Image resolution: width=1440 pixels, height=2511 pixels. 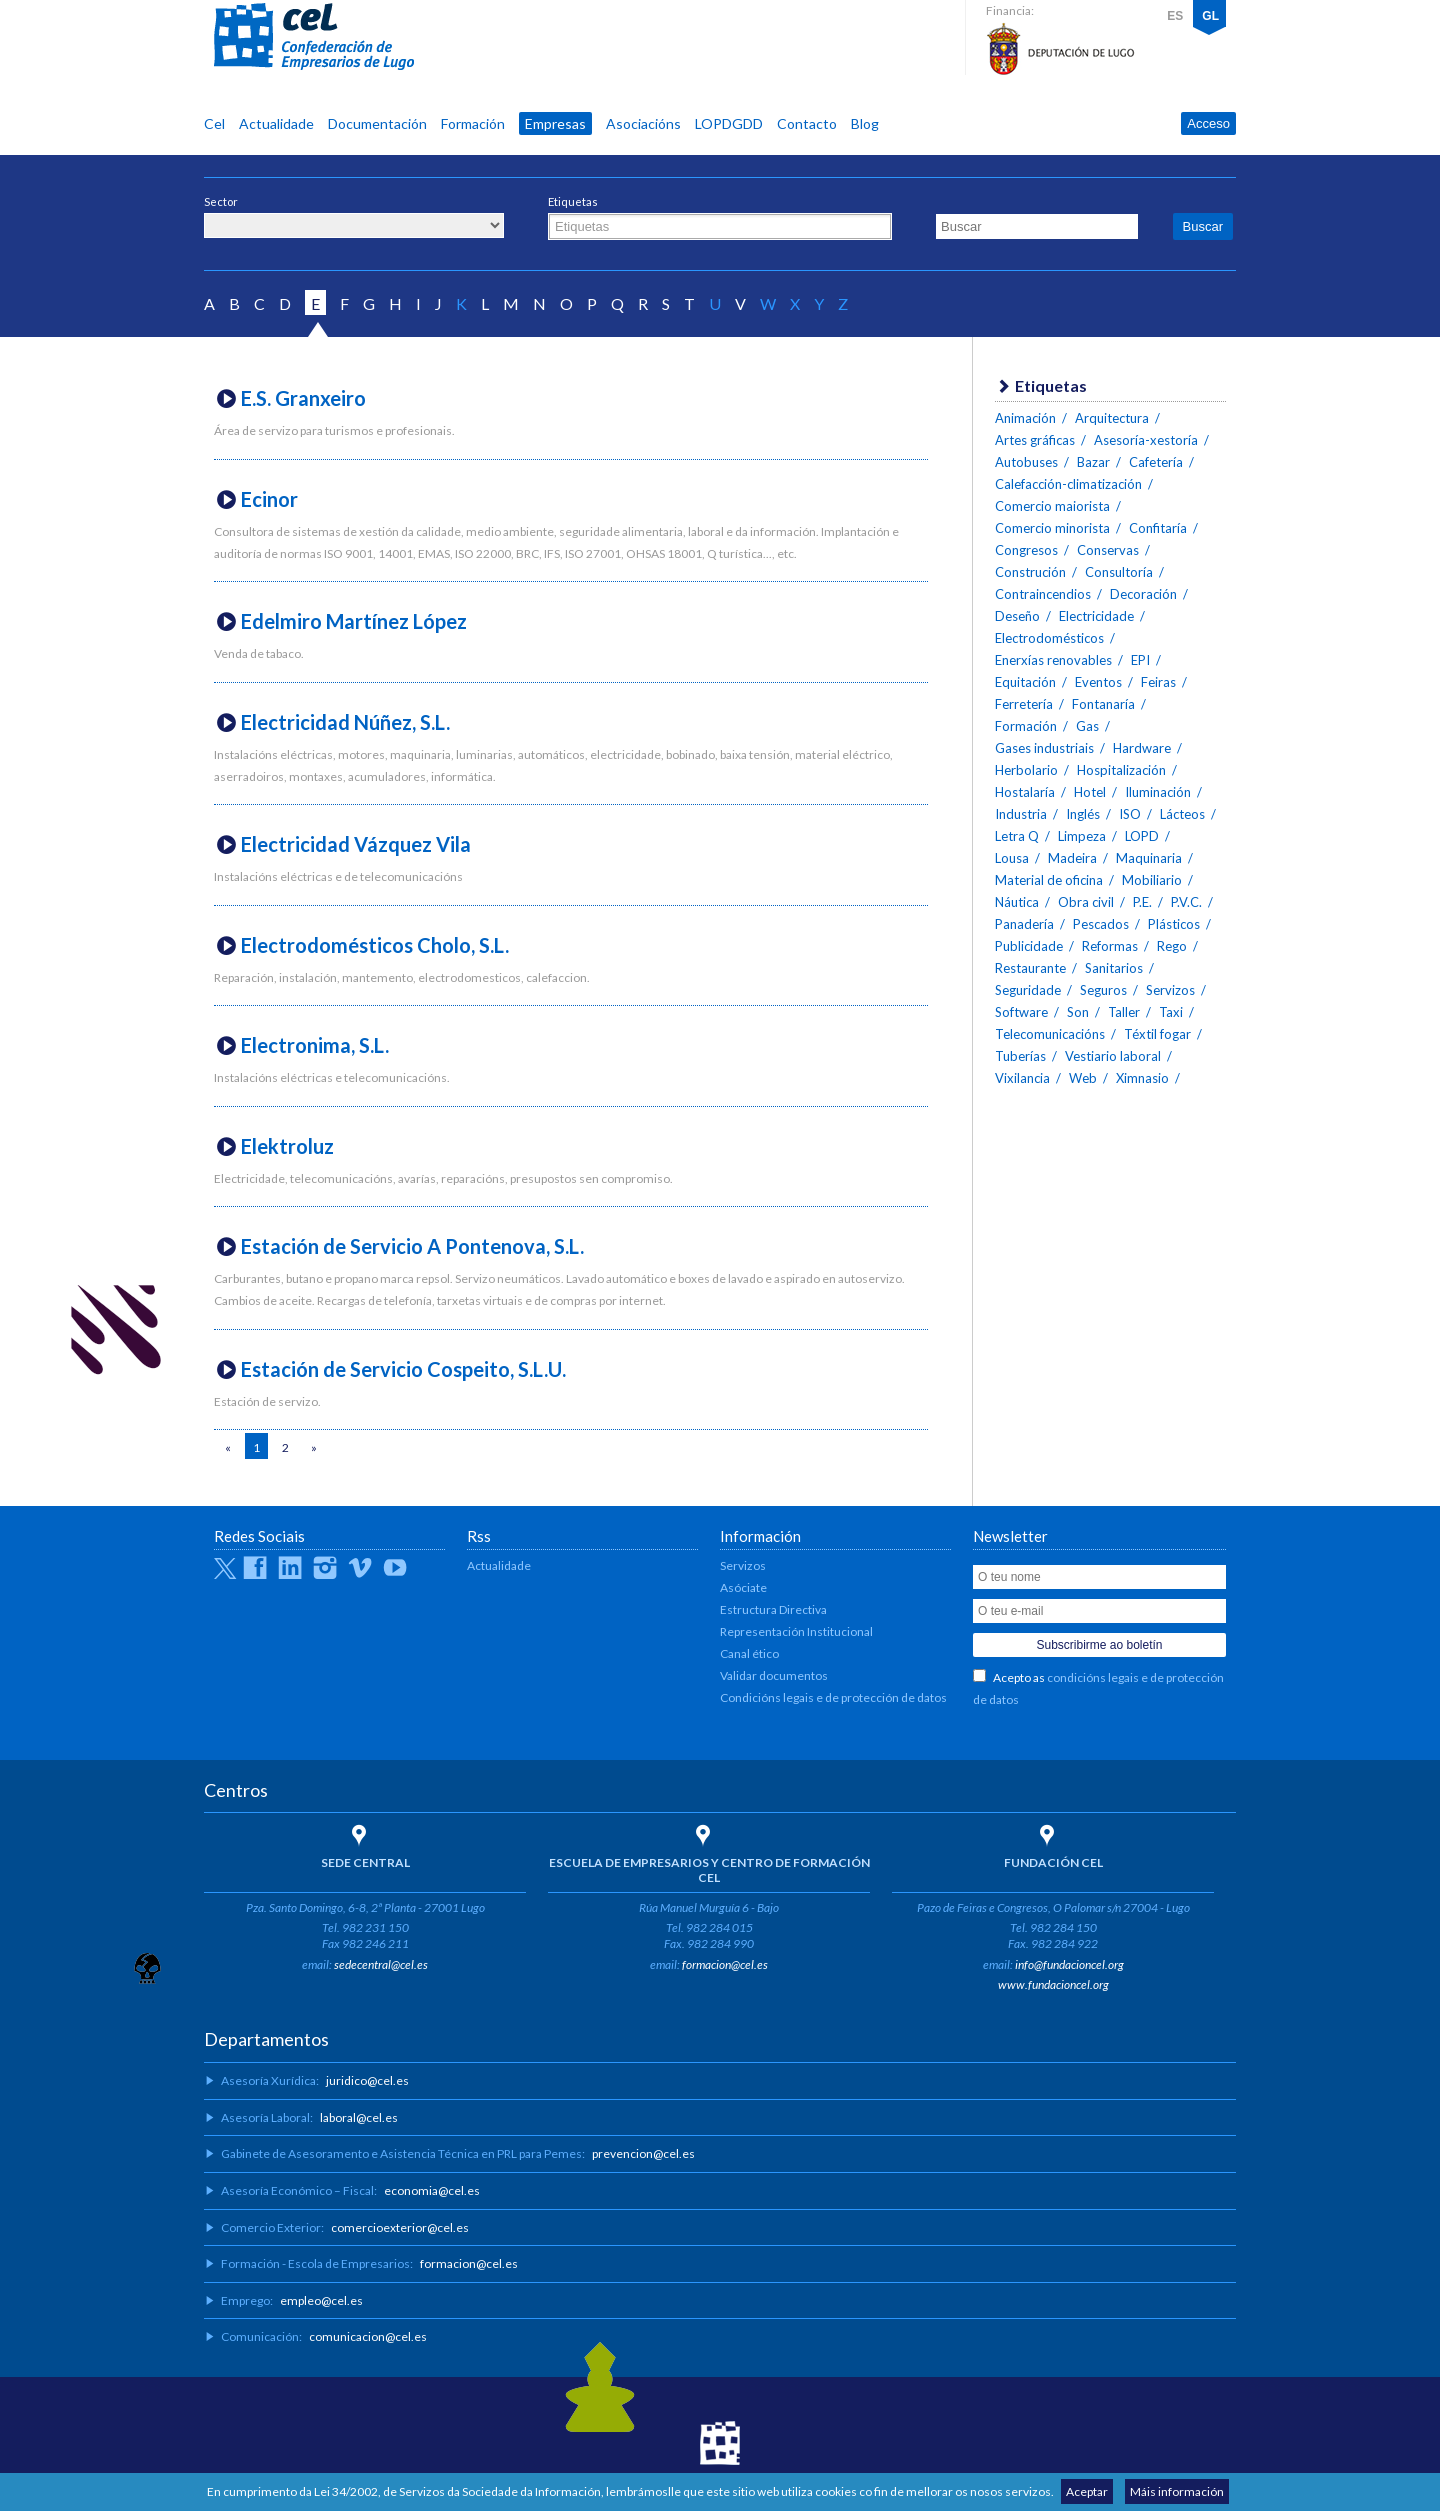 I want to click on indicates heavy rain weather condition, so click(x=116, y=1329).